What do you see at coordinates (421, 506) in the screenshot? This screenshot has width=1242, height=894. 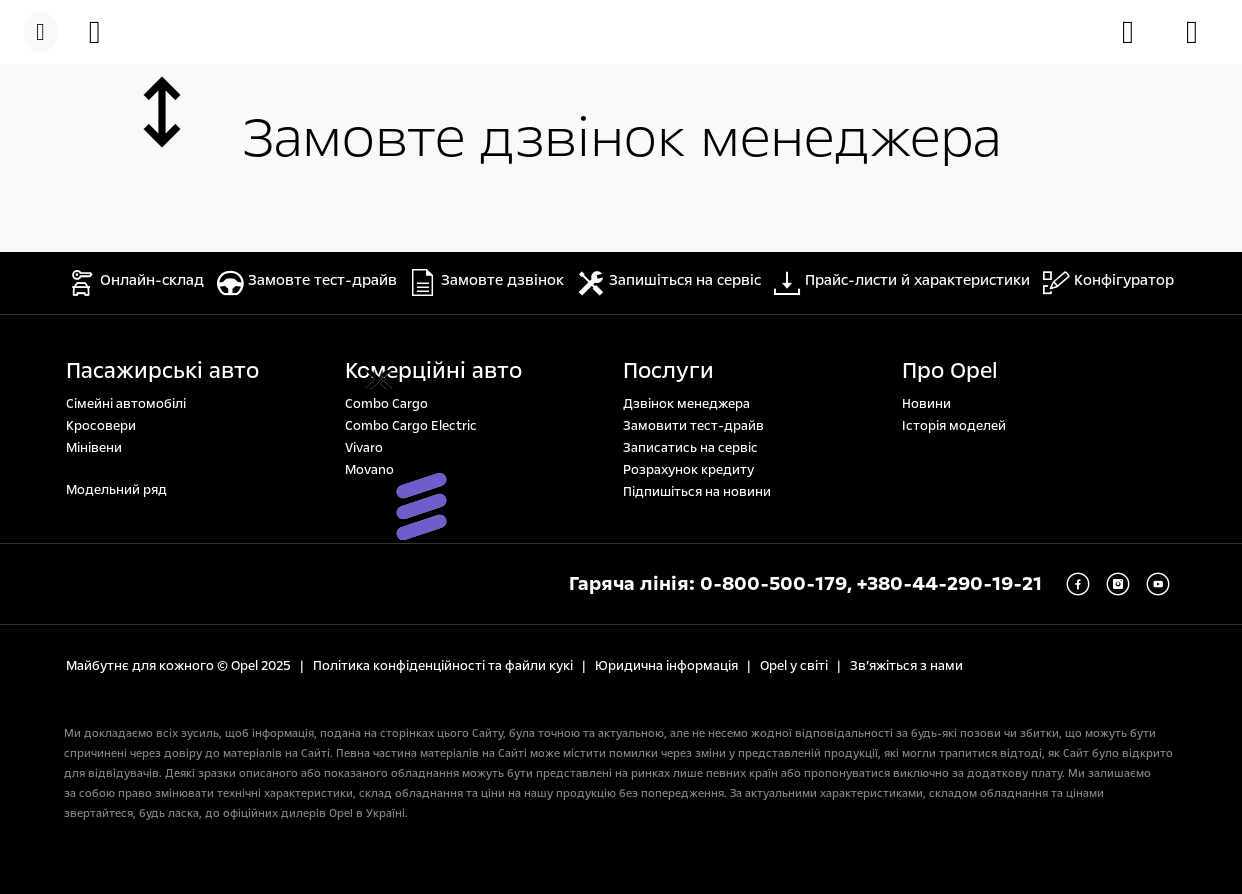 I see `ericsson brand logo` at bounding box center [421, 506].